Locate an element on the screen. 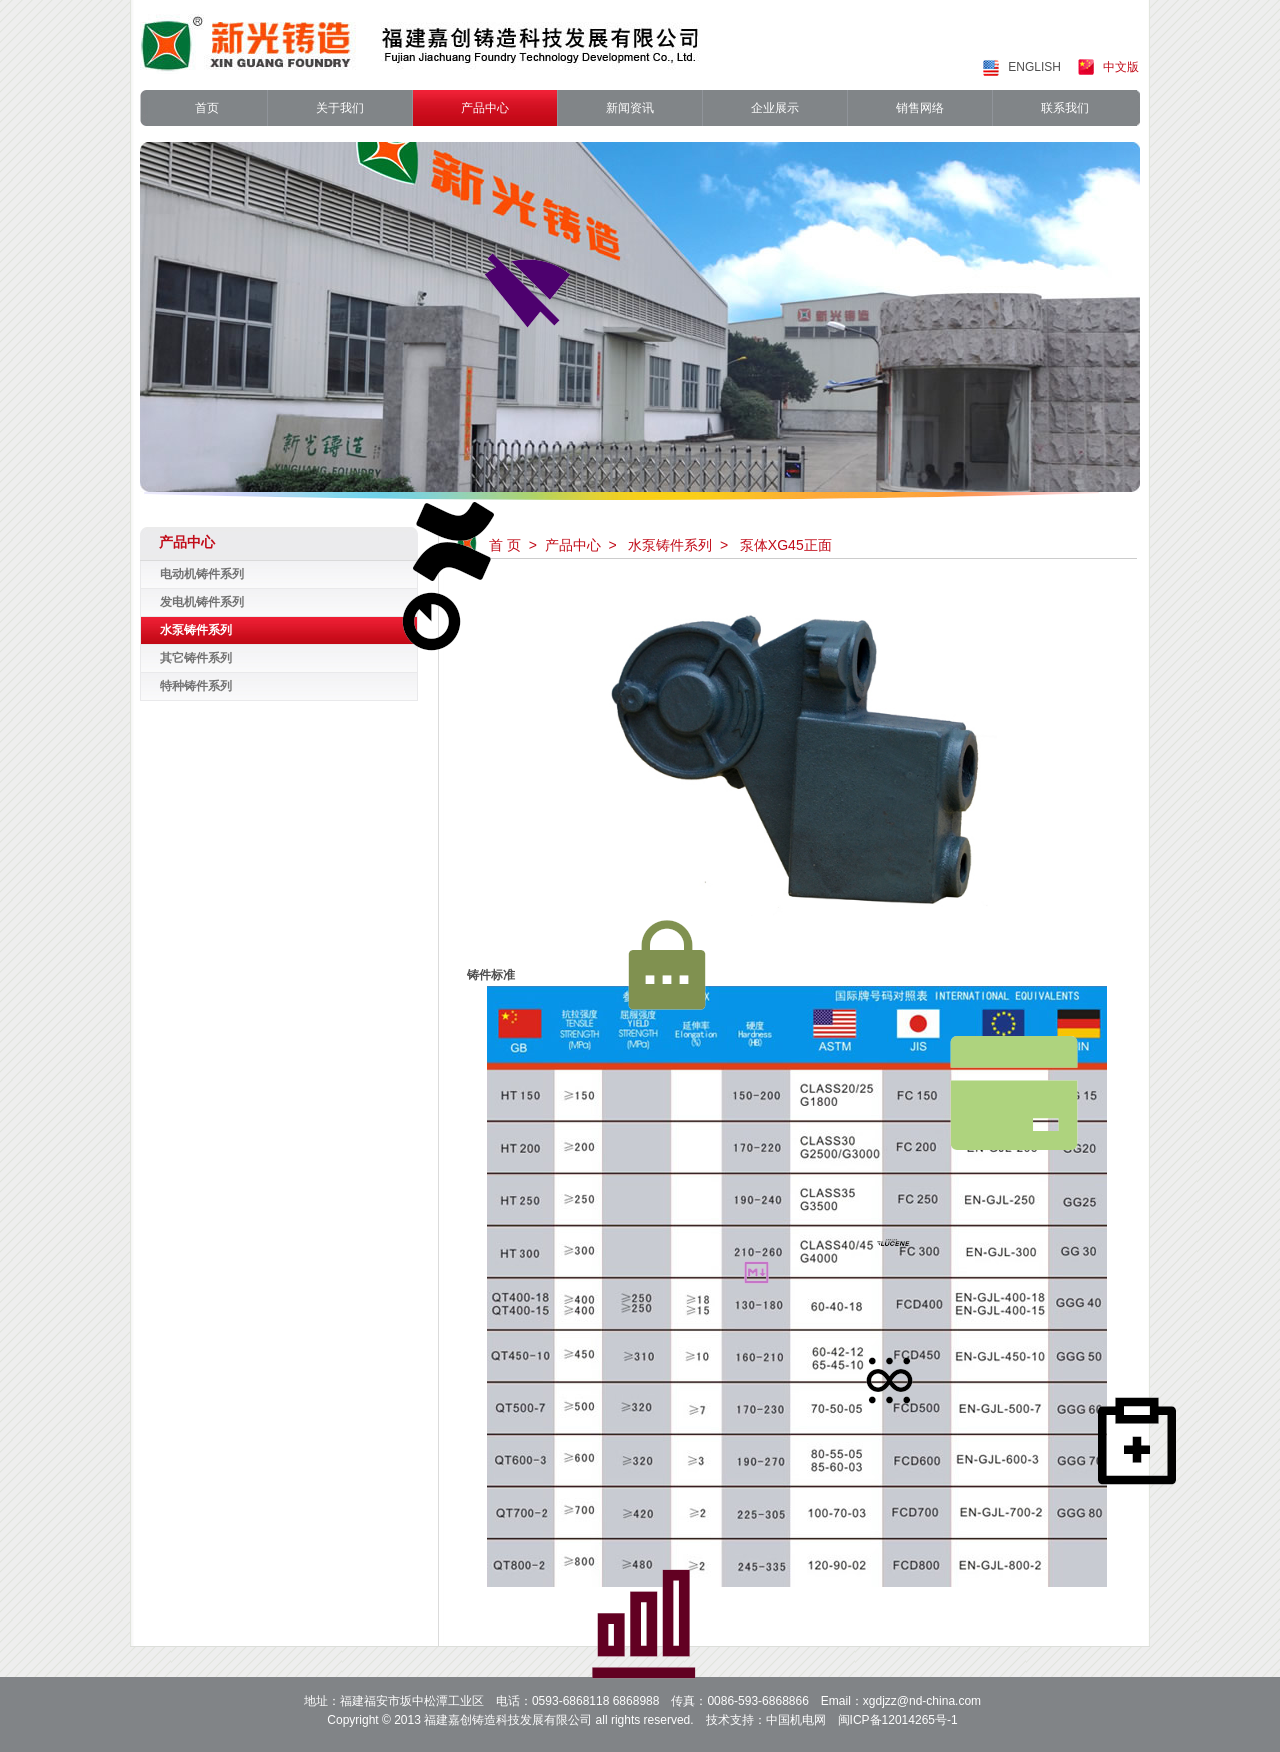 This screenshot has width=1280, height=1752. enter password to unlock is located at coordinates (667, 967).